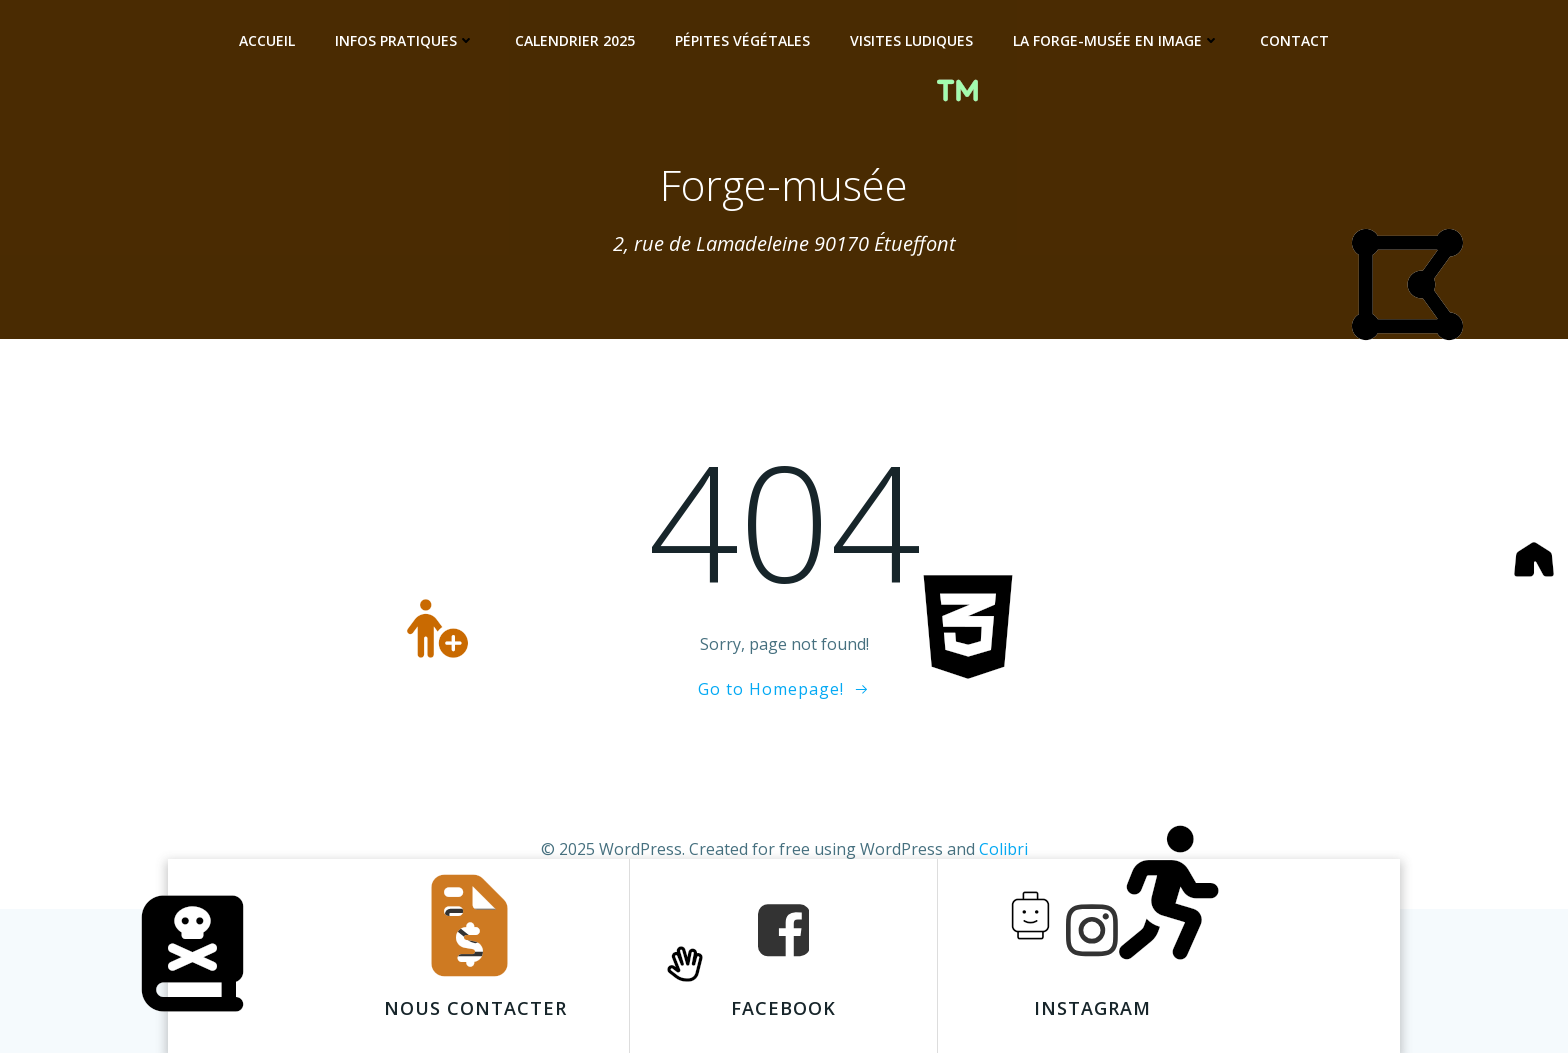  I want to click on indicates trademarked content or branding, so click(958, 90).